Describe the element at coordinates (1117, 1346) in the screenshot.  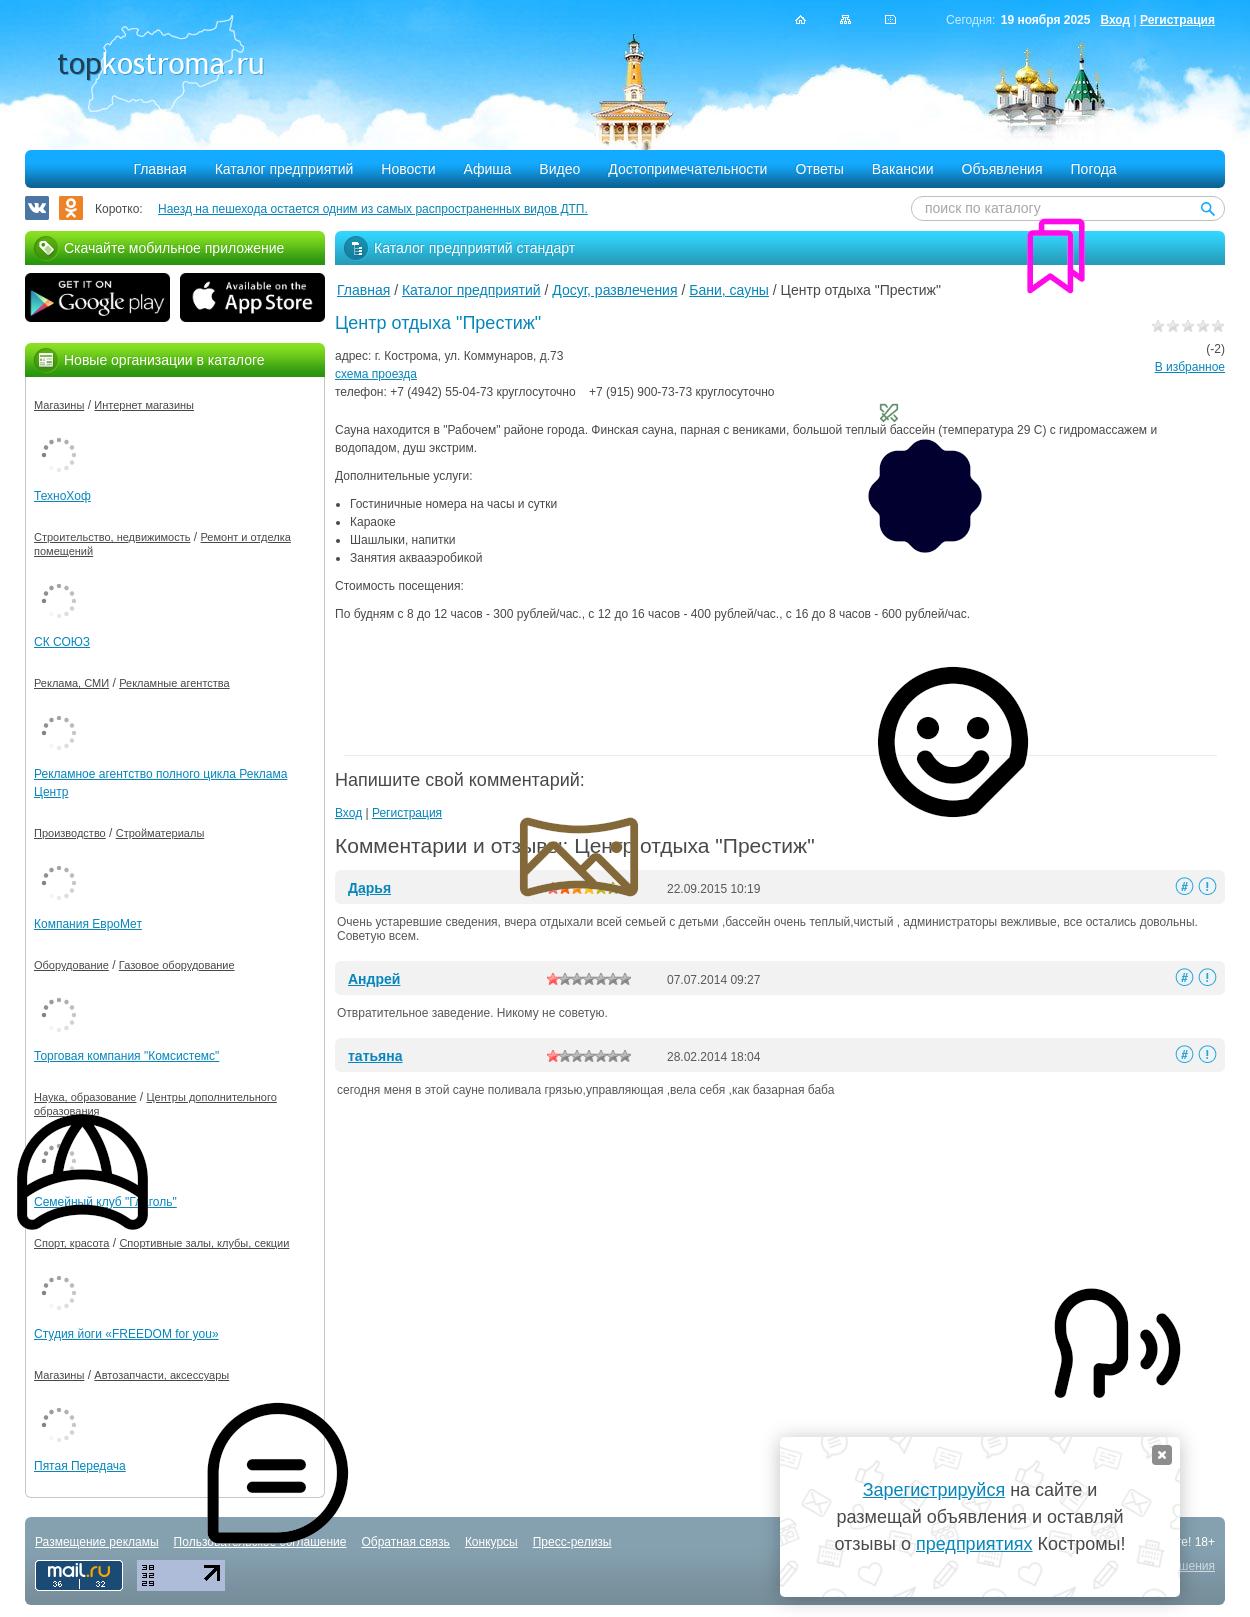
I see `activate text-to-speech or voice output` at that location.